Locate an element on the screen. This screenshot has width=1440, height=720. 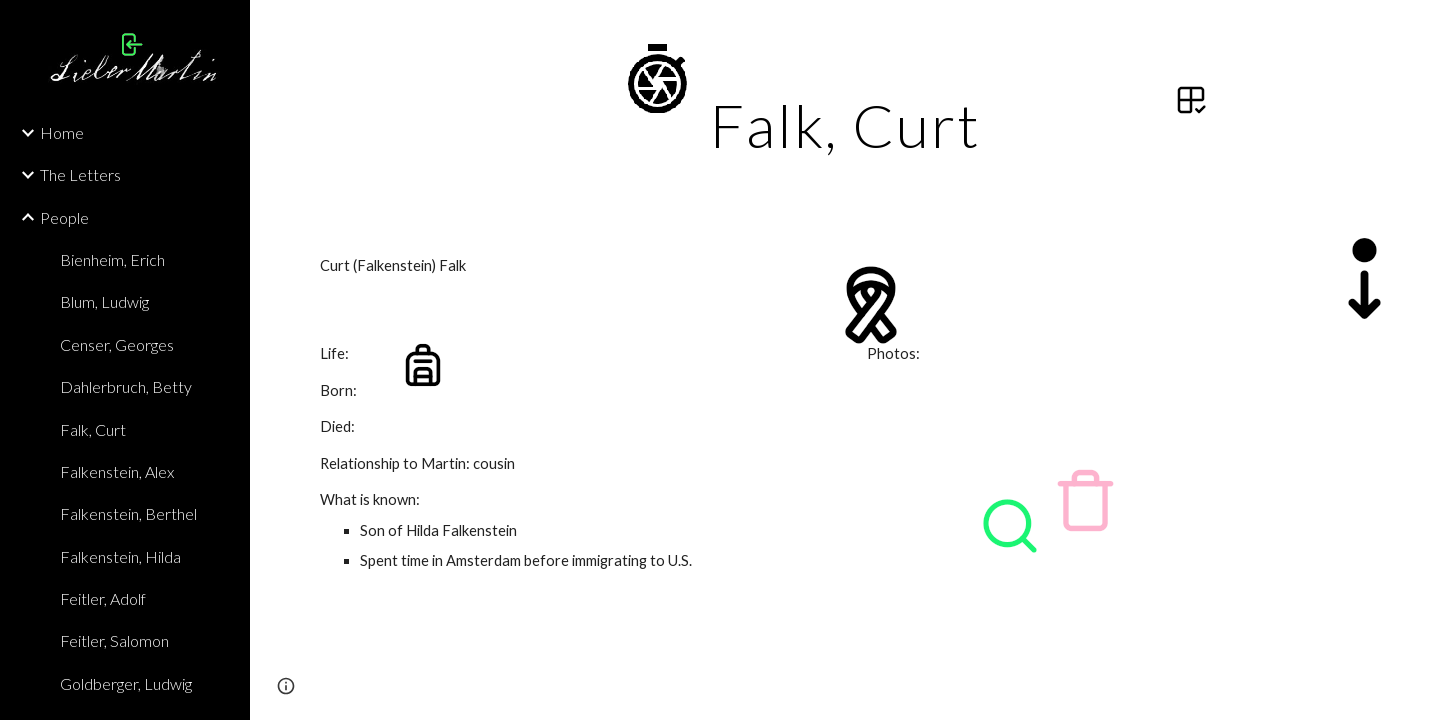
log out of your account is located at coordinates (130, 44).